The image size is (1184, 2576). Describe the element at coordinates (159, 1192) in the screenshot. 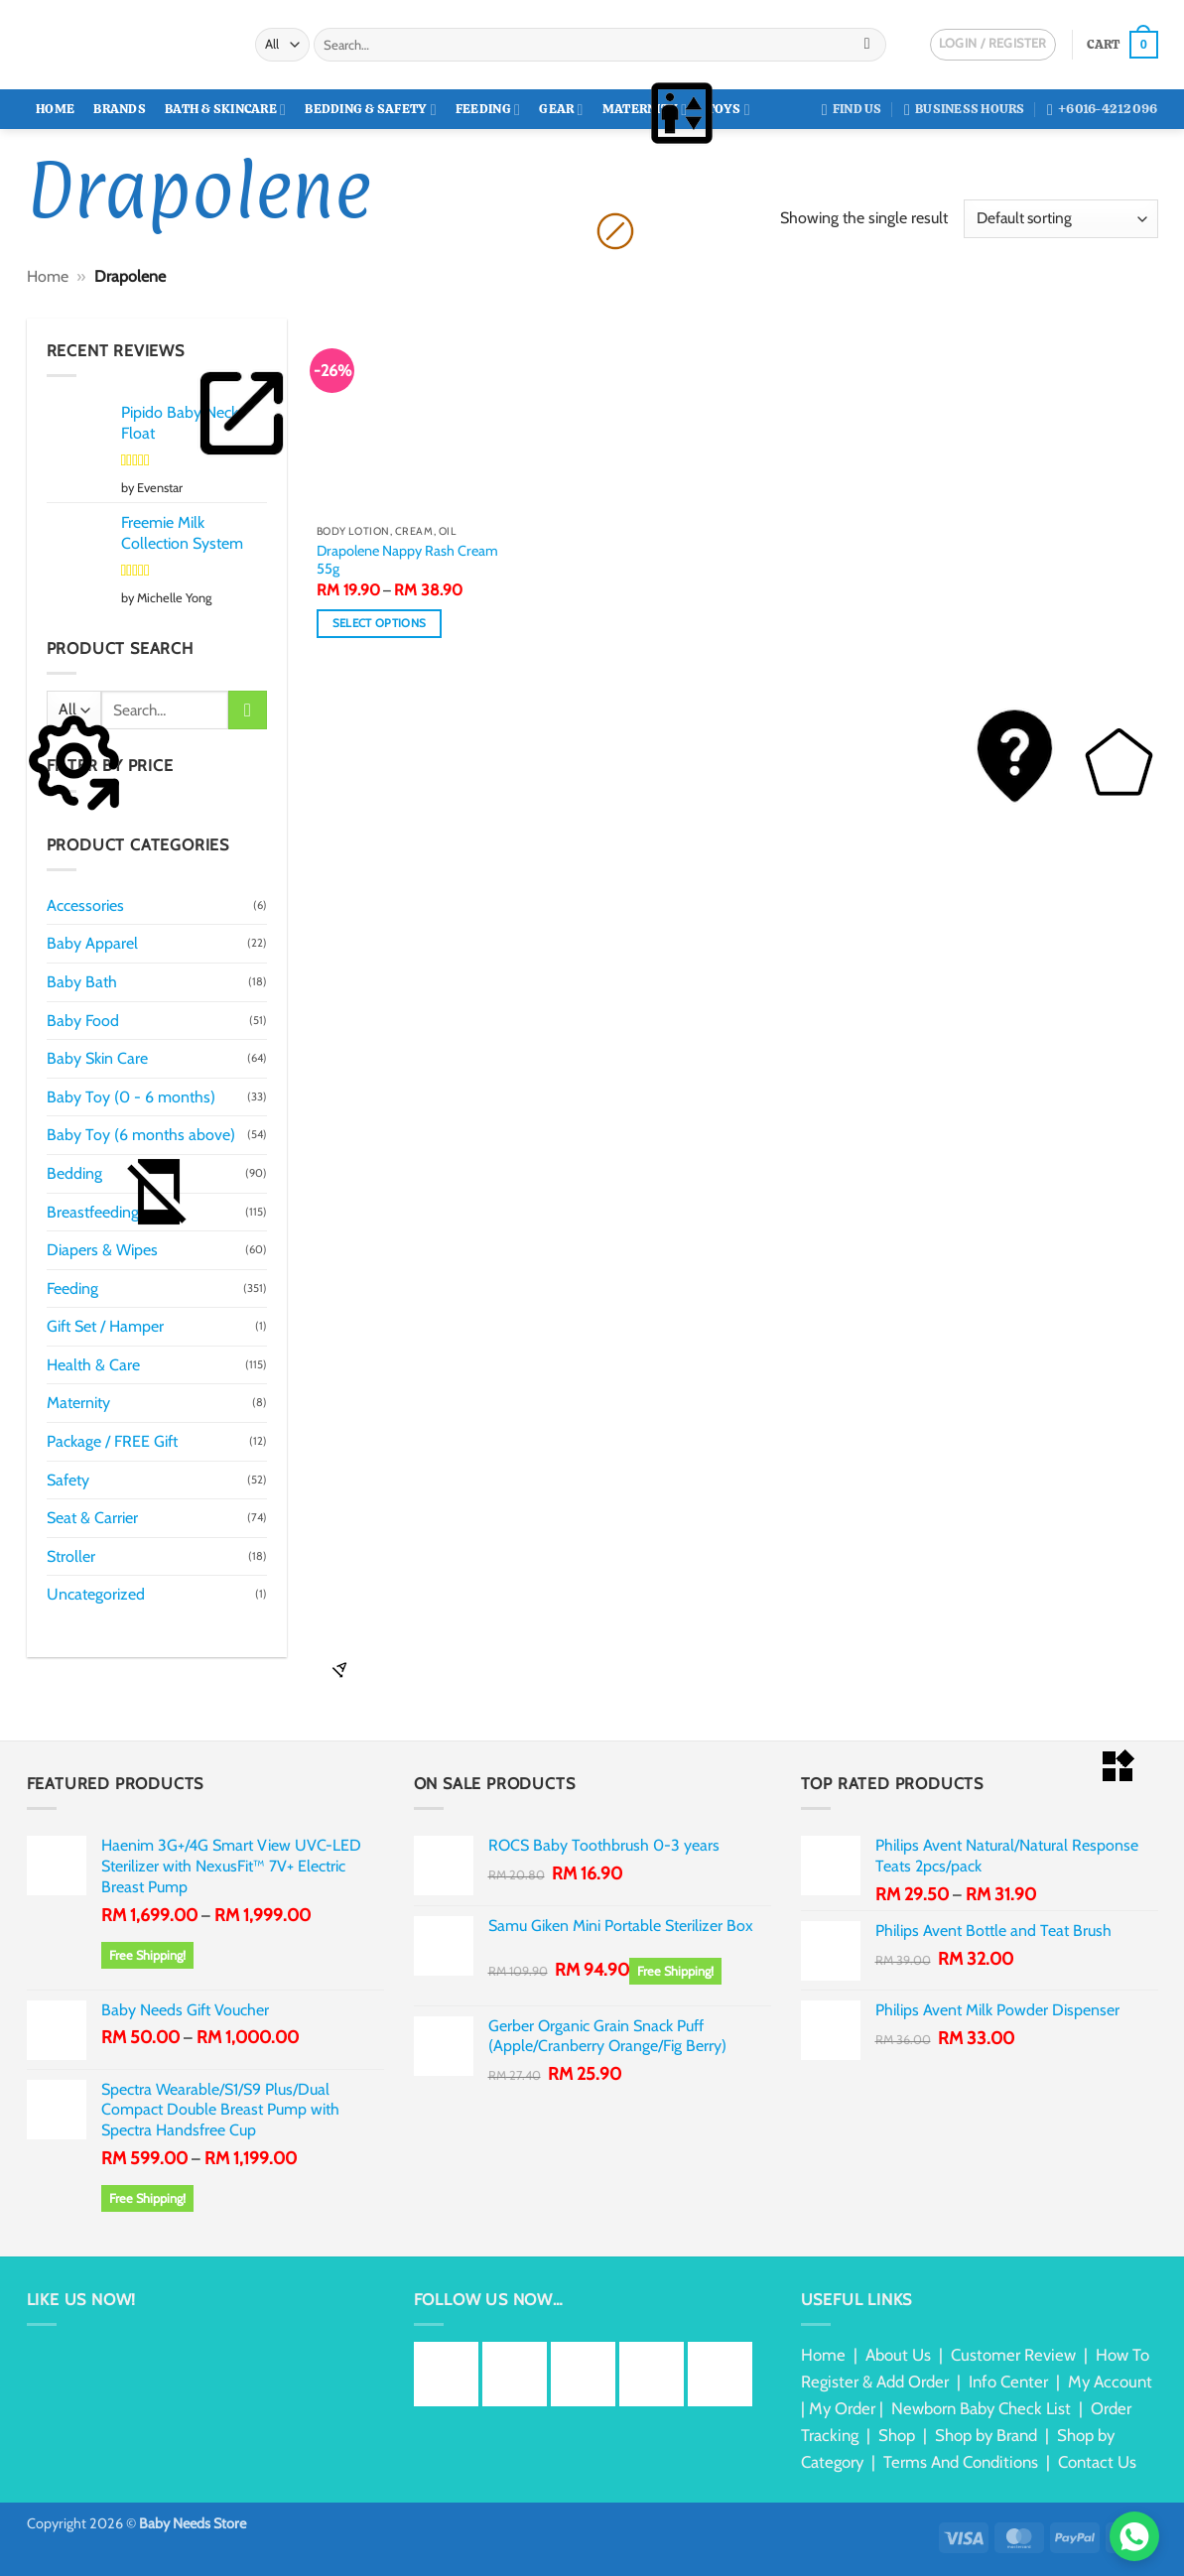

I see `no cell phone signal available` at that location.